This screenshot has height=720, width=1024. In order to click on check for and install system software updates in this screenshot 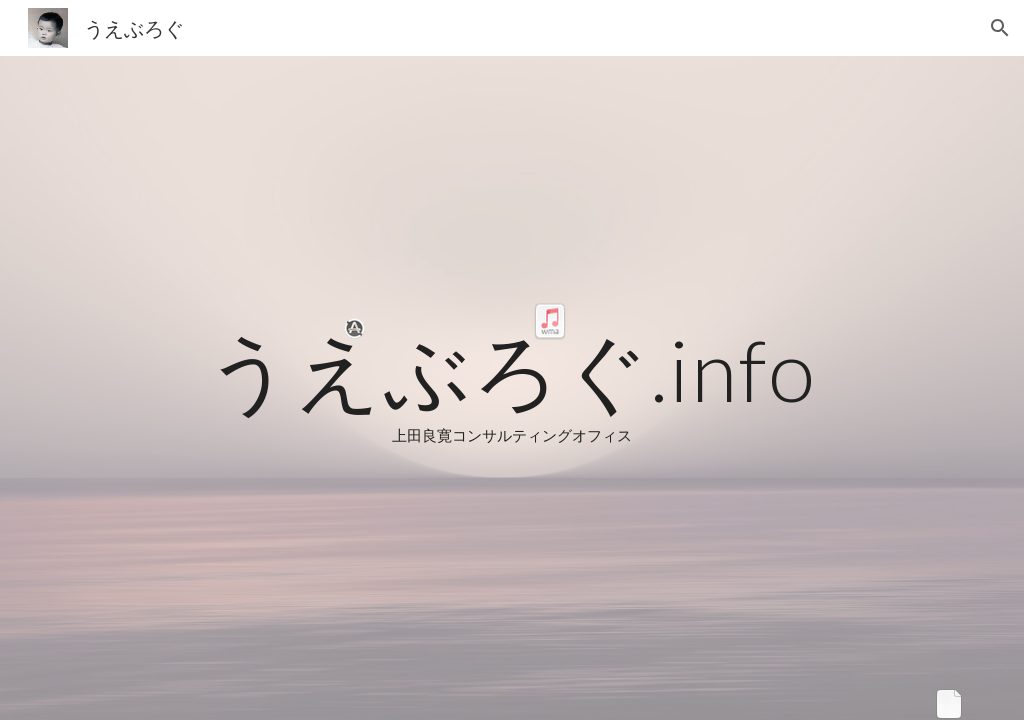, I will do `click(354, 328)`.